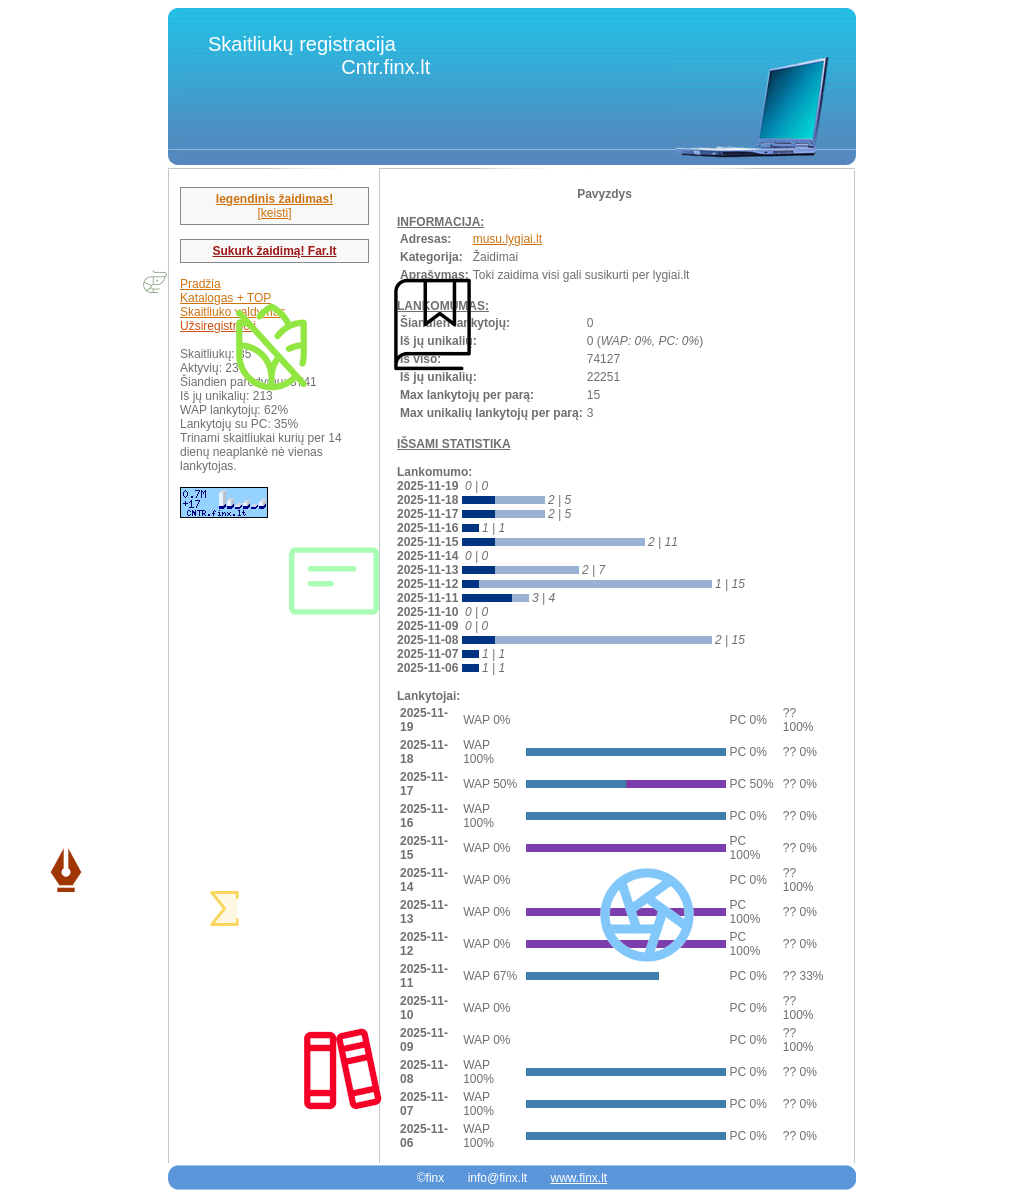 This screenshot has width=1024, height=1201. What do you see at coordinates (224, 908) in the screenshot?
I see `calculate sum or total` at bounding box center [224, 908].